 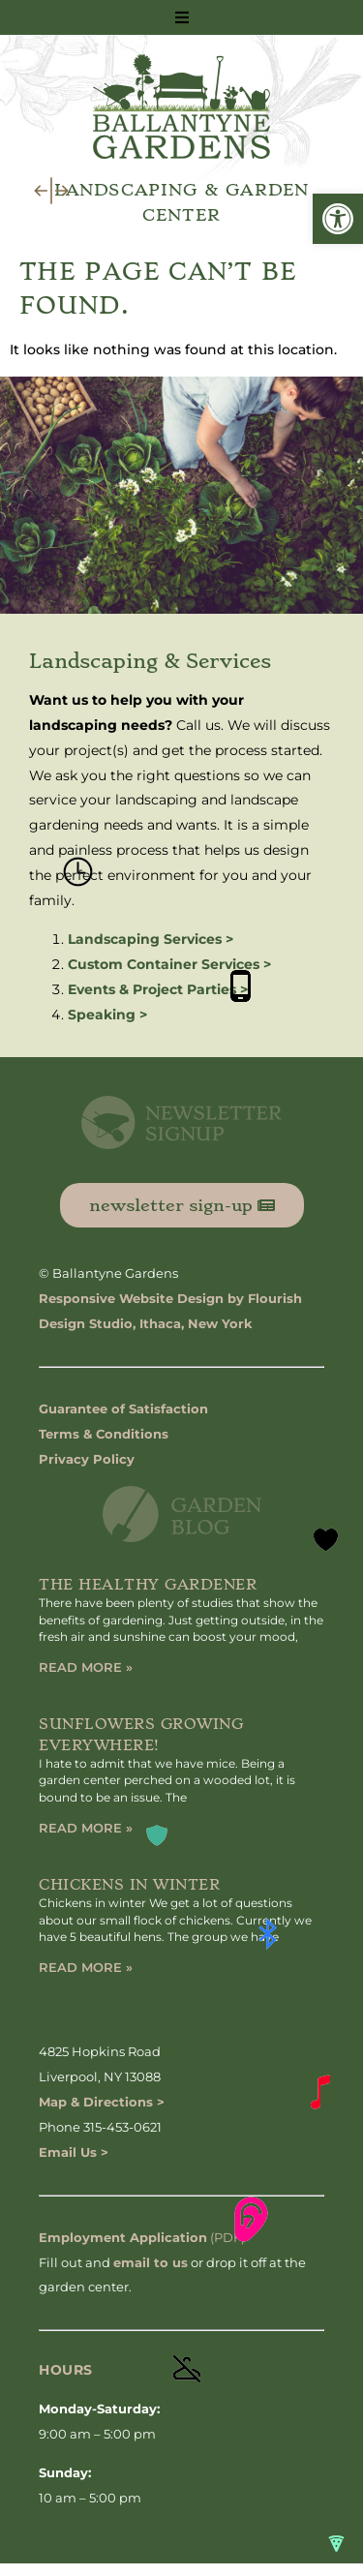 What do you see at coordinates (51, 191) in the screenshot?
I see `expand content horizontally` at bounding box center [51, 191].